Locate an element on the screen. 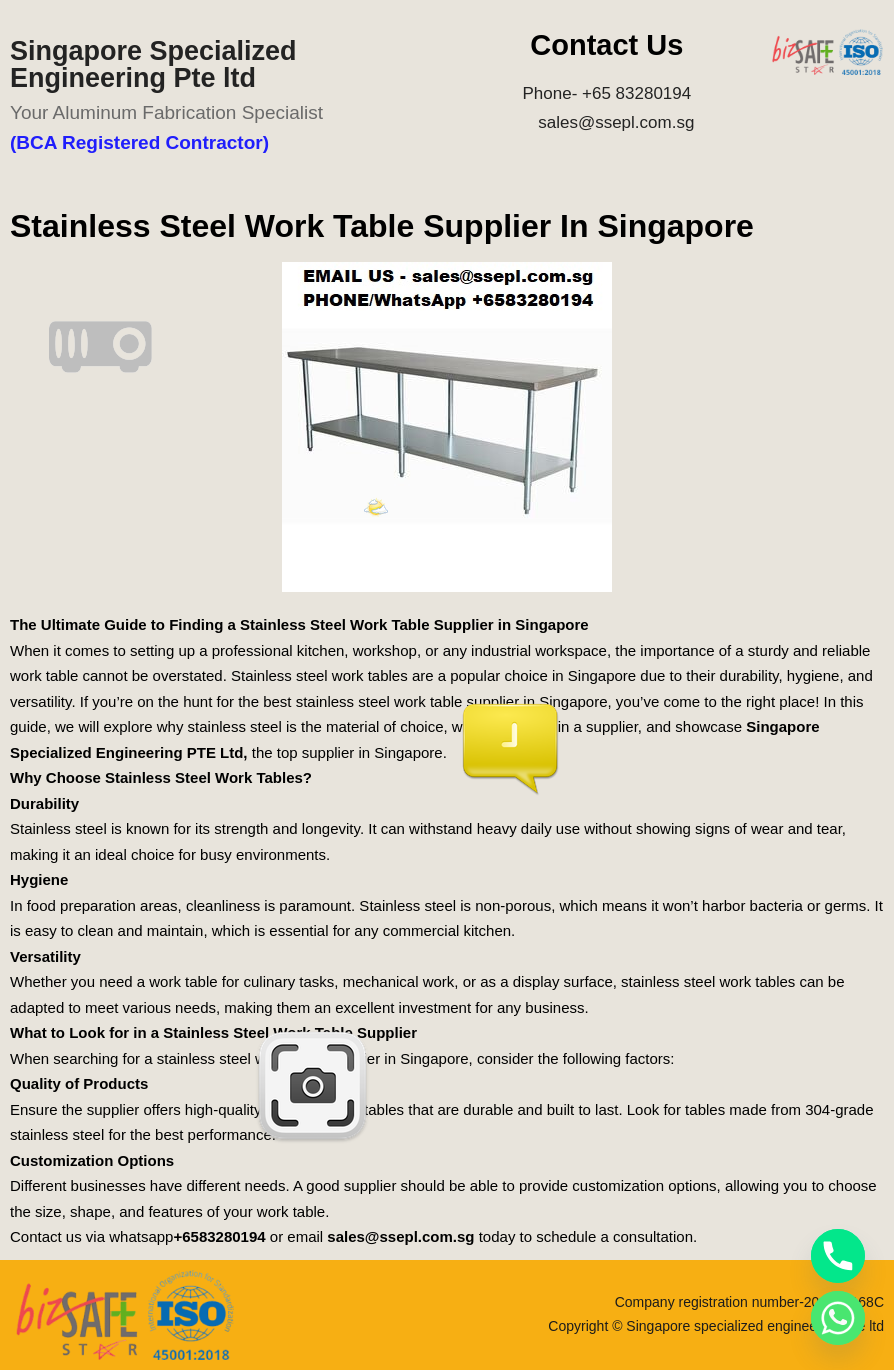  indicates partly cloudy weather conditions is located at coordinates (376, 508).